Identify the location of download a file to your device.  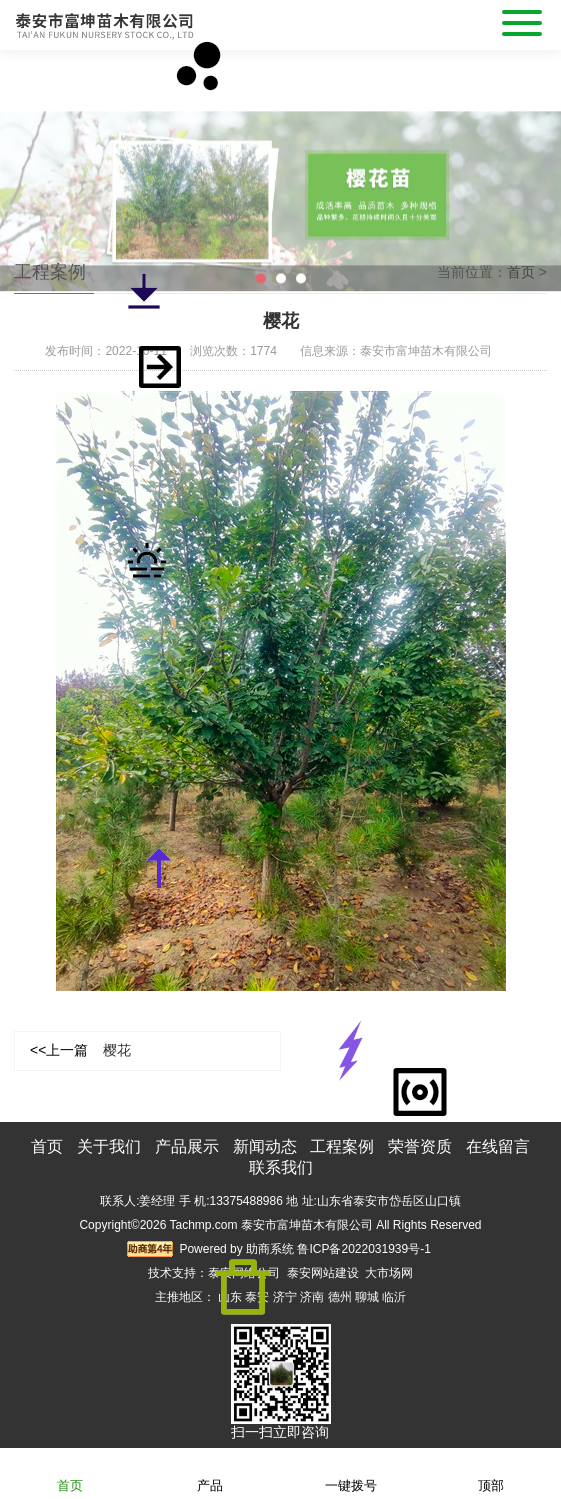
(144, 293).